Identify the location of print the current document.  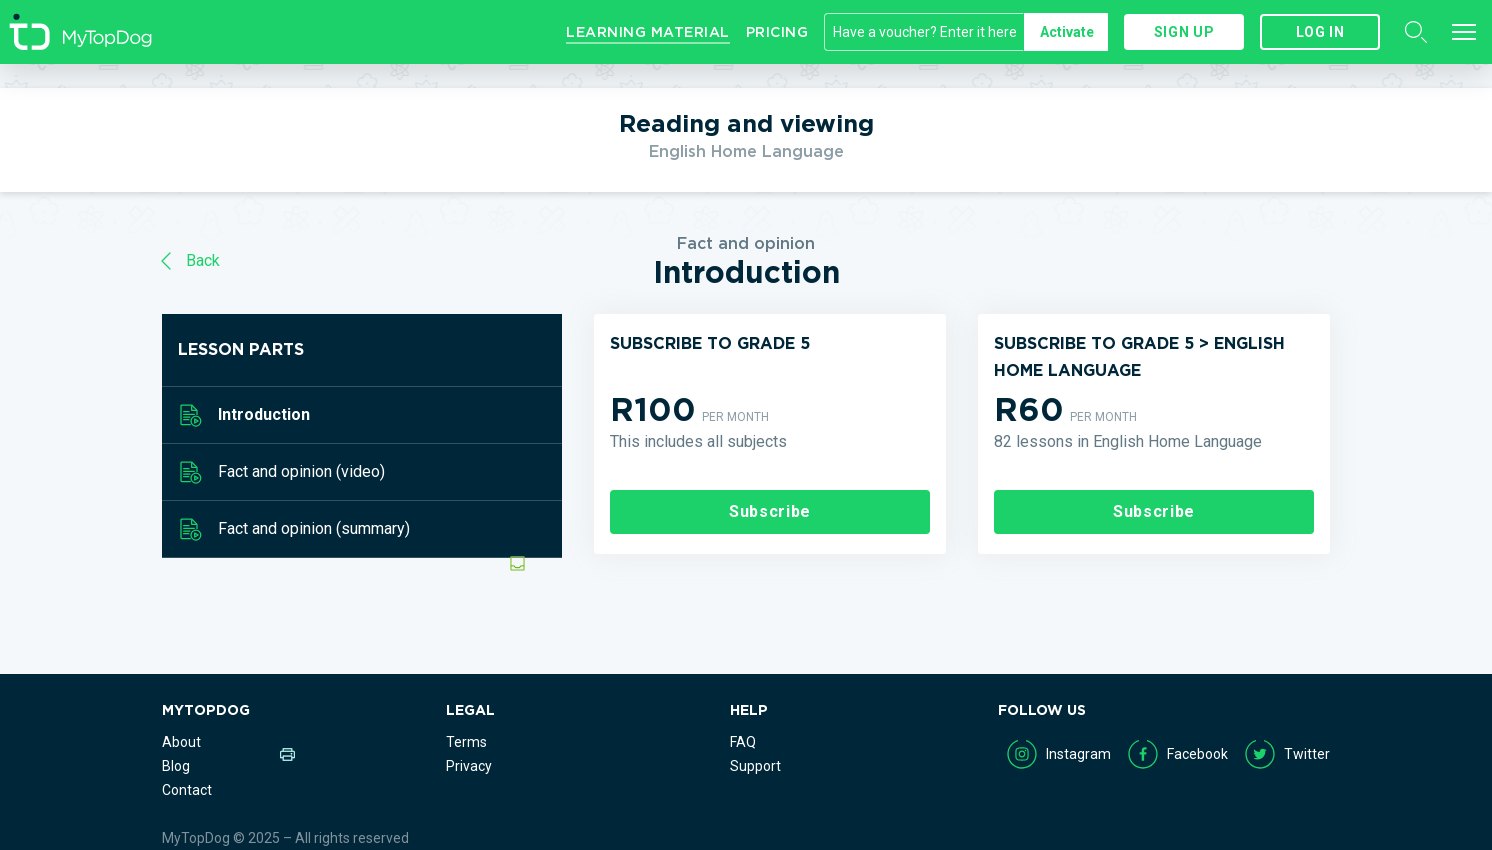
(287, 754).